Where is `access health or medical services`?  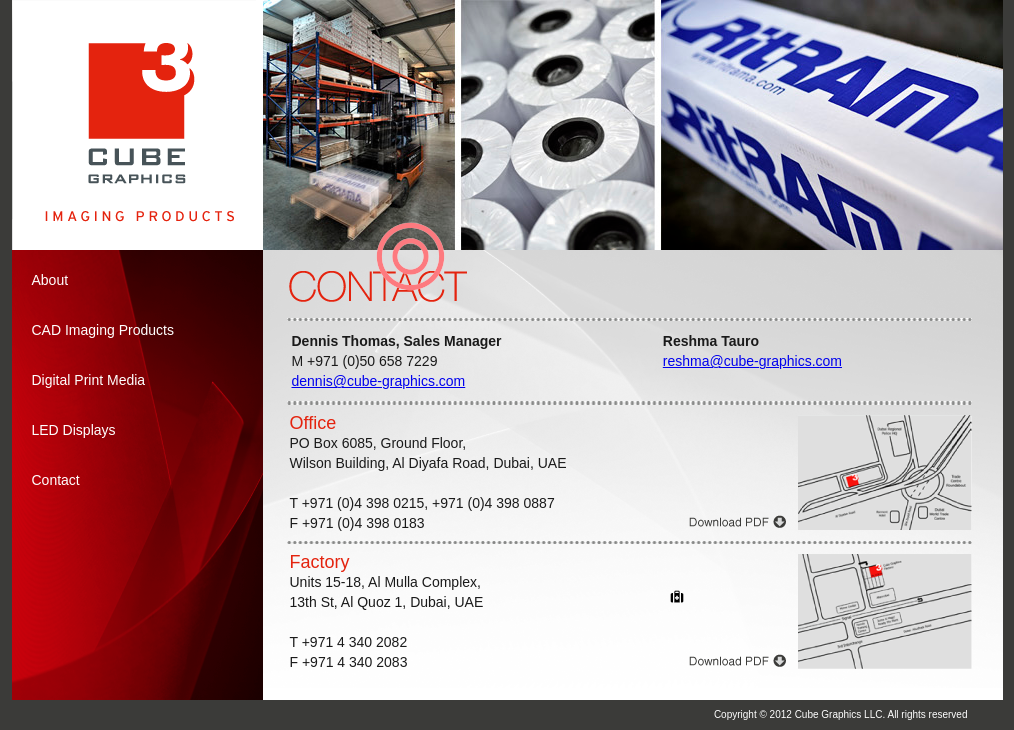
access health or medical services is located at coordinates (677, 597).